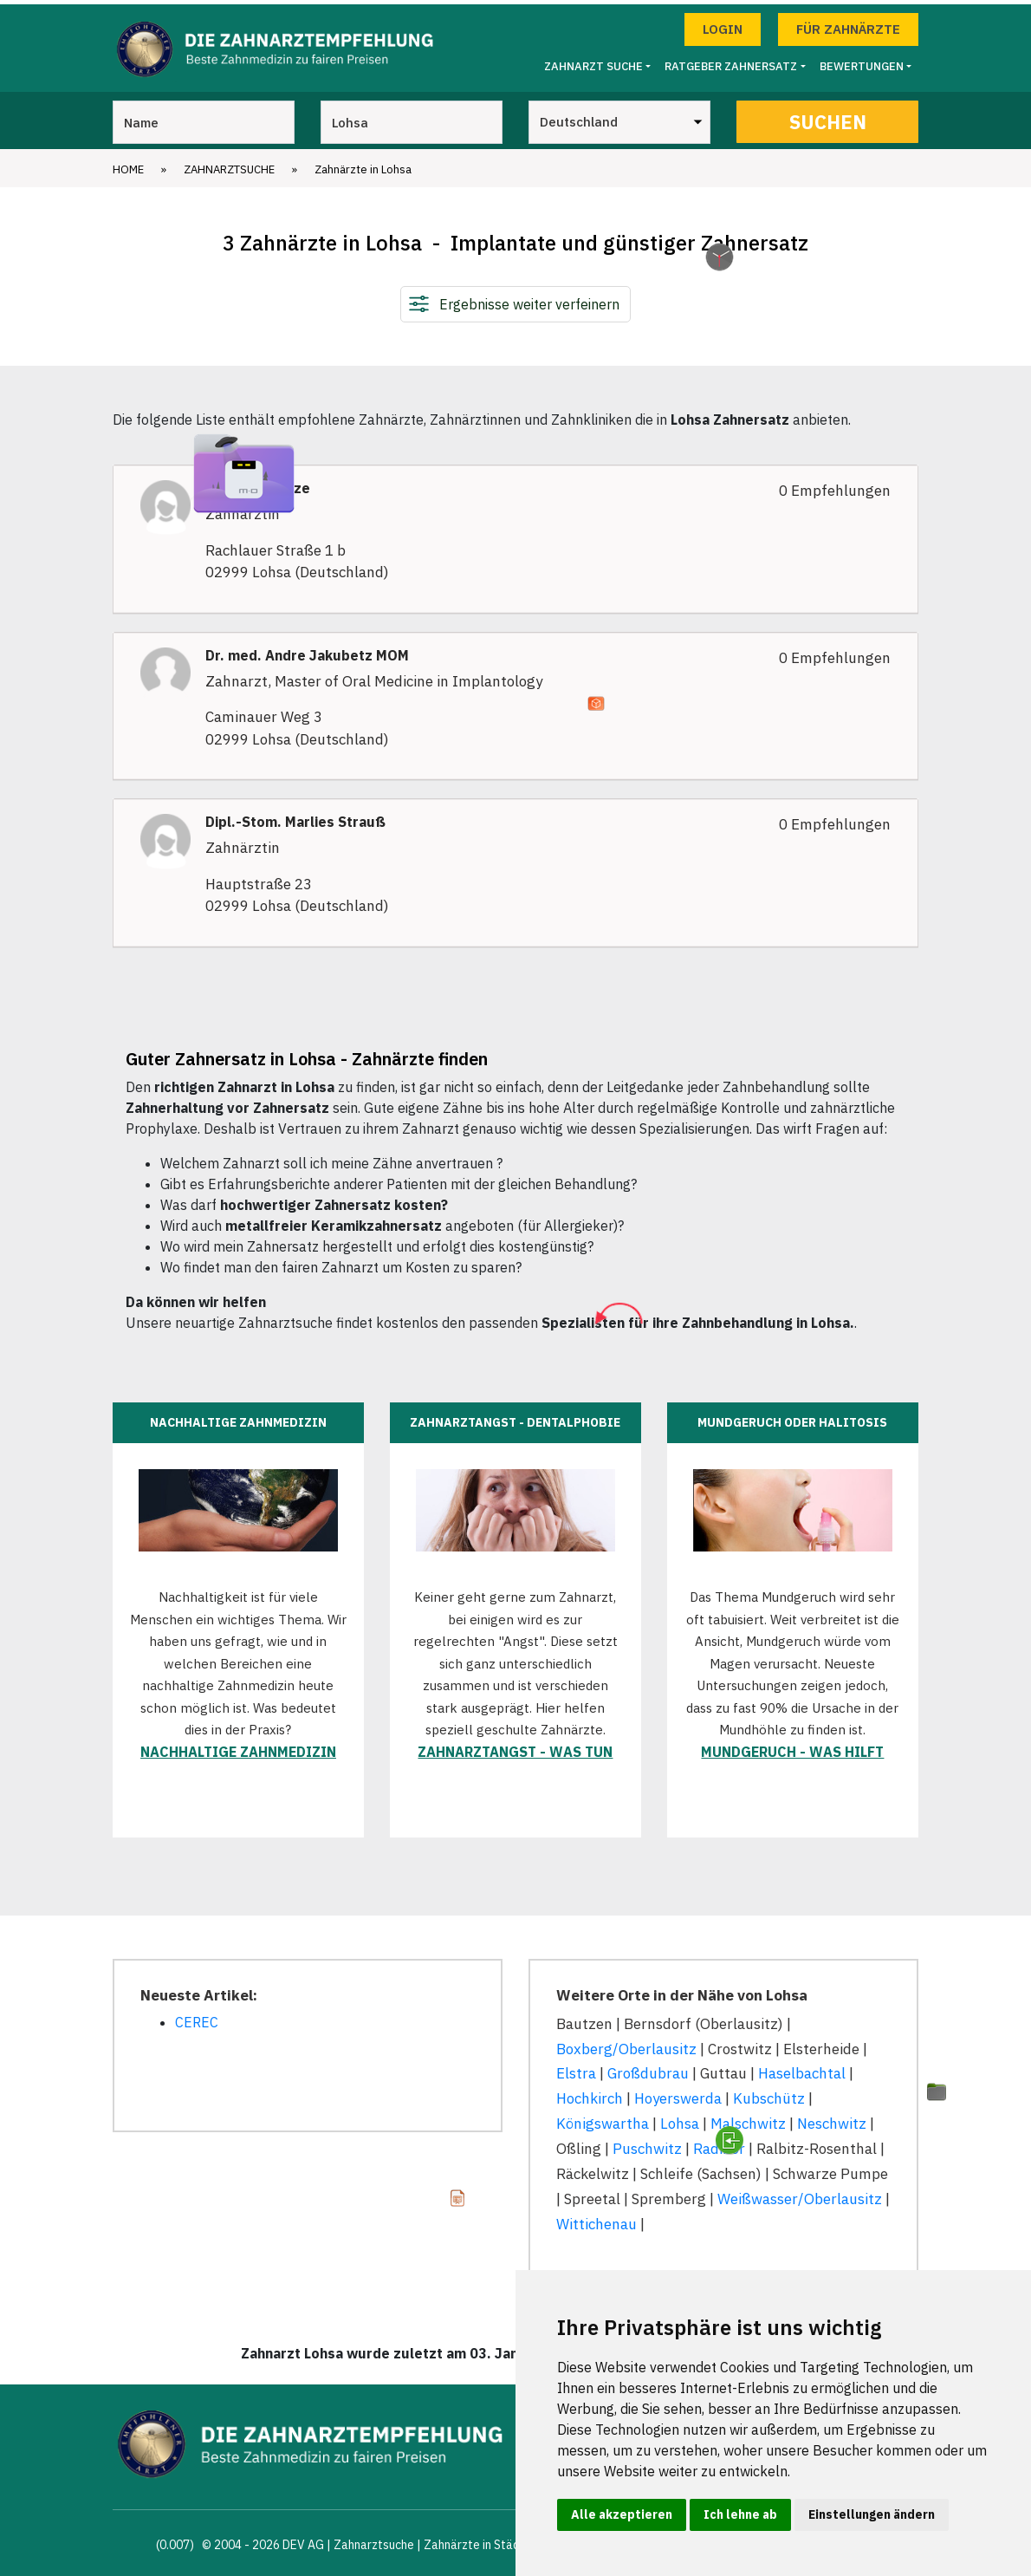 This screenshot has width=1031, height=2576. I want to click on open the clocks application, so click(719, 257).